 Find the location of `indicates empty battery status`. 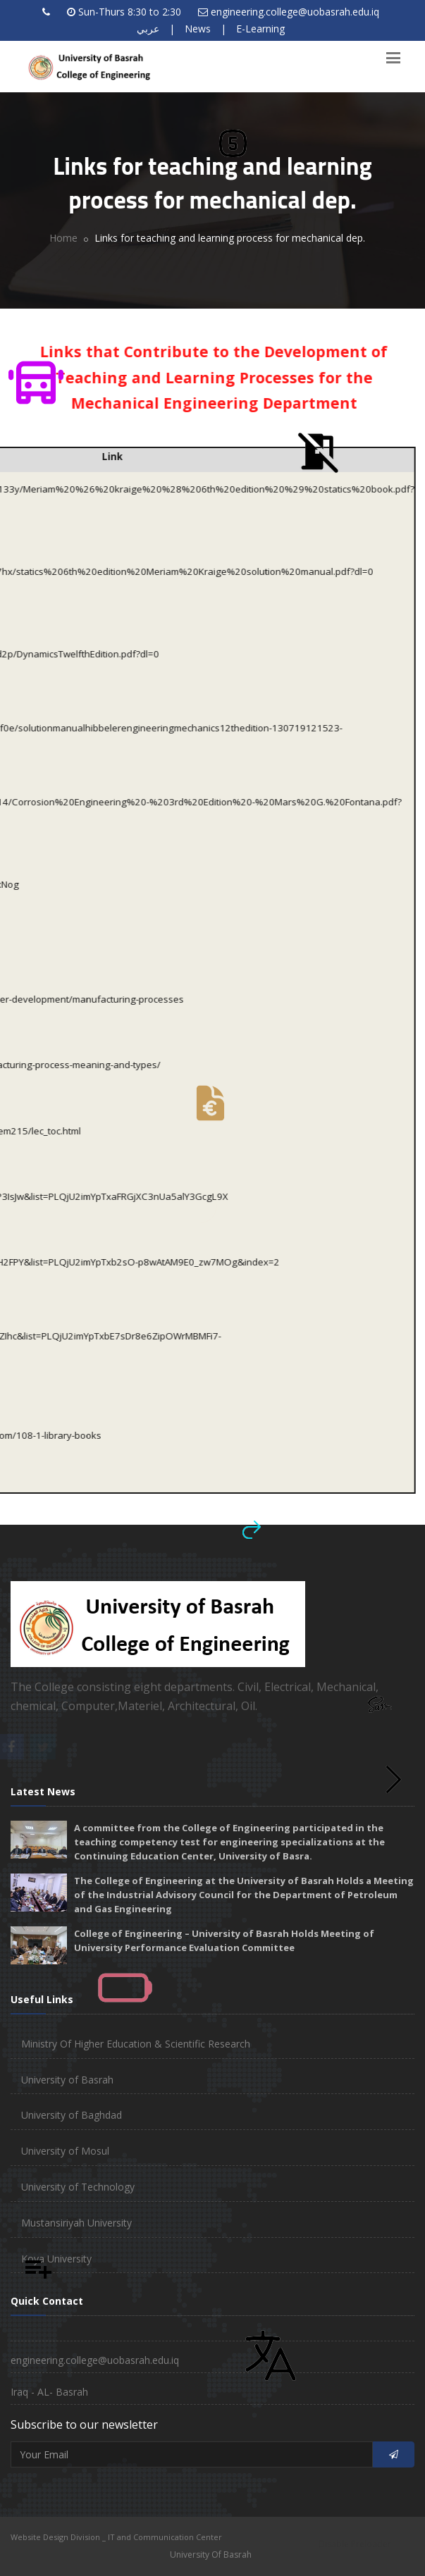

indicates empty battery status is located at coordinates (125, 1986).